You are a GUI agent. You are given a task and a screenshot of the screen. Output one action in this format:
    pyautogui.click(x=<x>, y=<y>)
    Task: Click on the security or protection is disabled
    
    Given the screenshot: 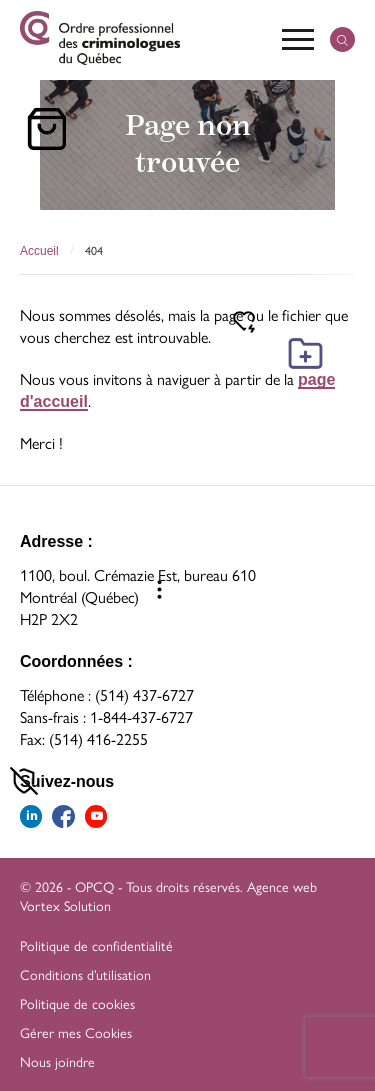 What is the action you would take?
    pyautogui.click(x=24, y=781)
    